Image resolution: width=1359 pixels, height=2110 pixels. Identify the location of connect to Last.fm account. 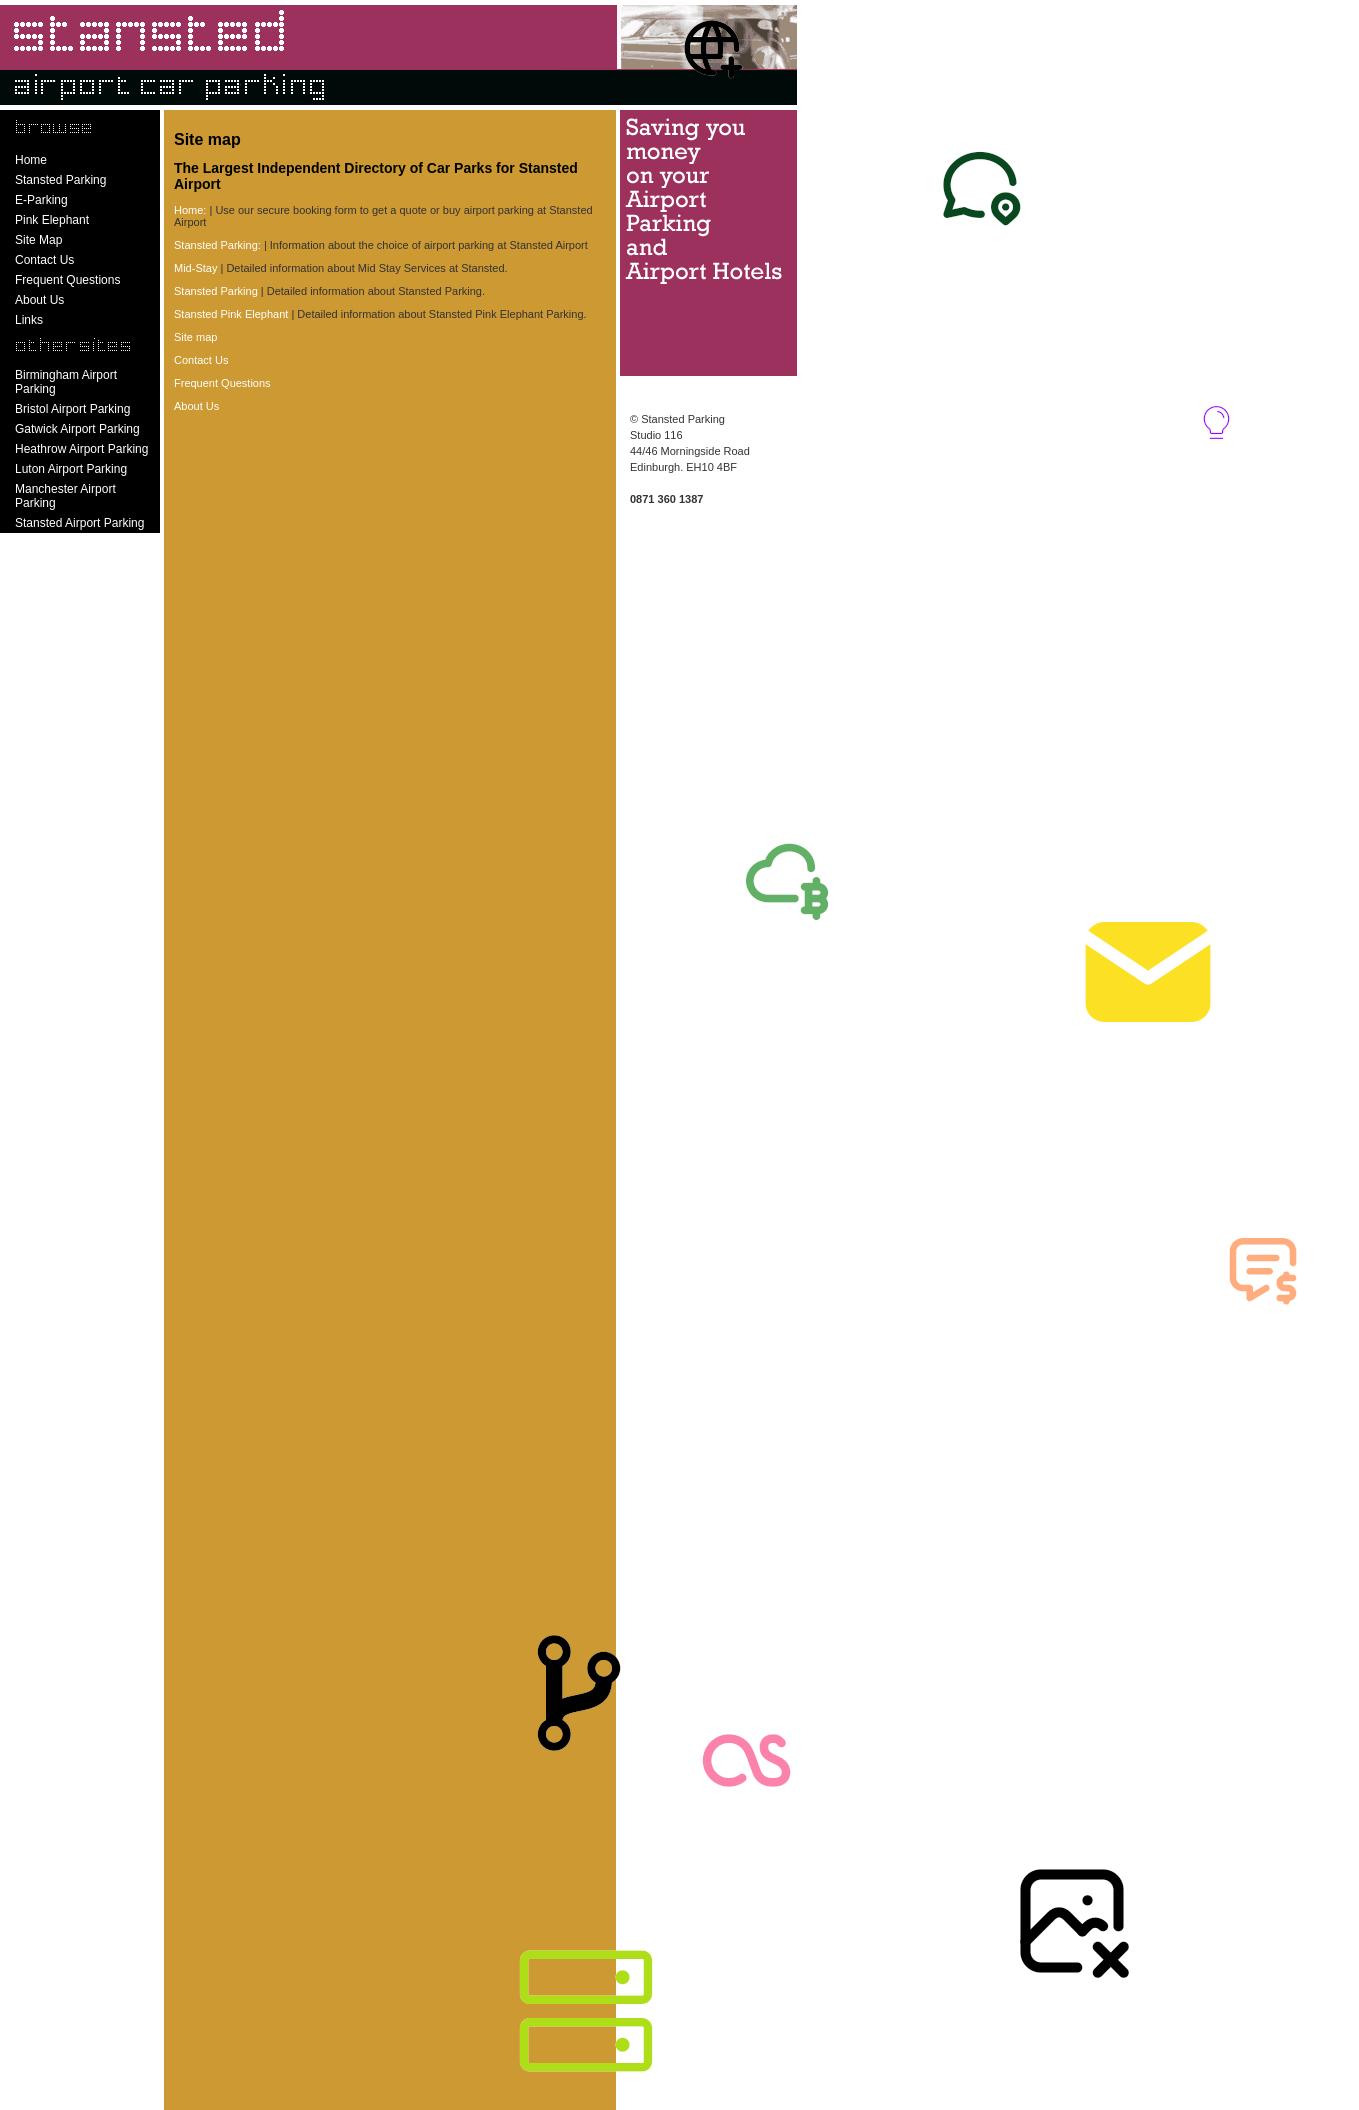
(746, 1760).